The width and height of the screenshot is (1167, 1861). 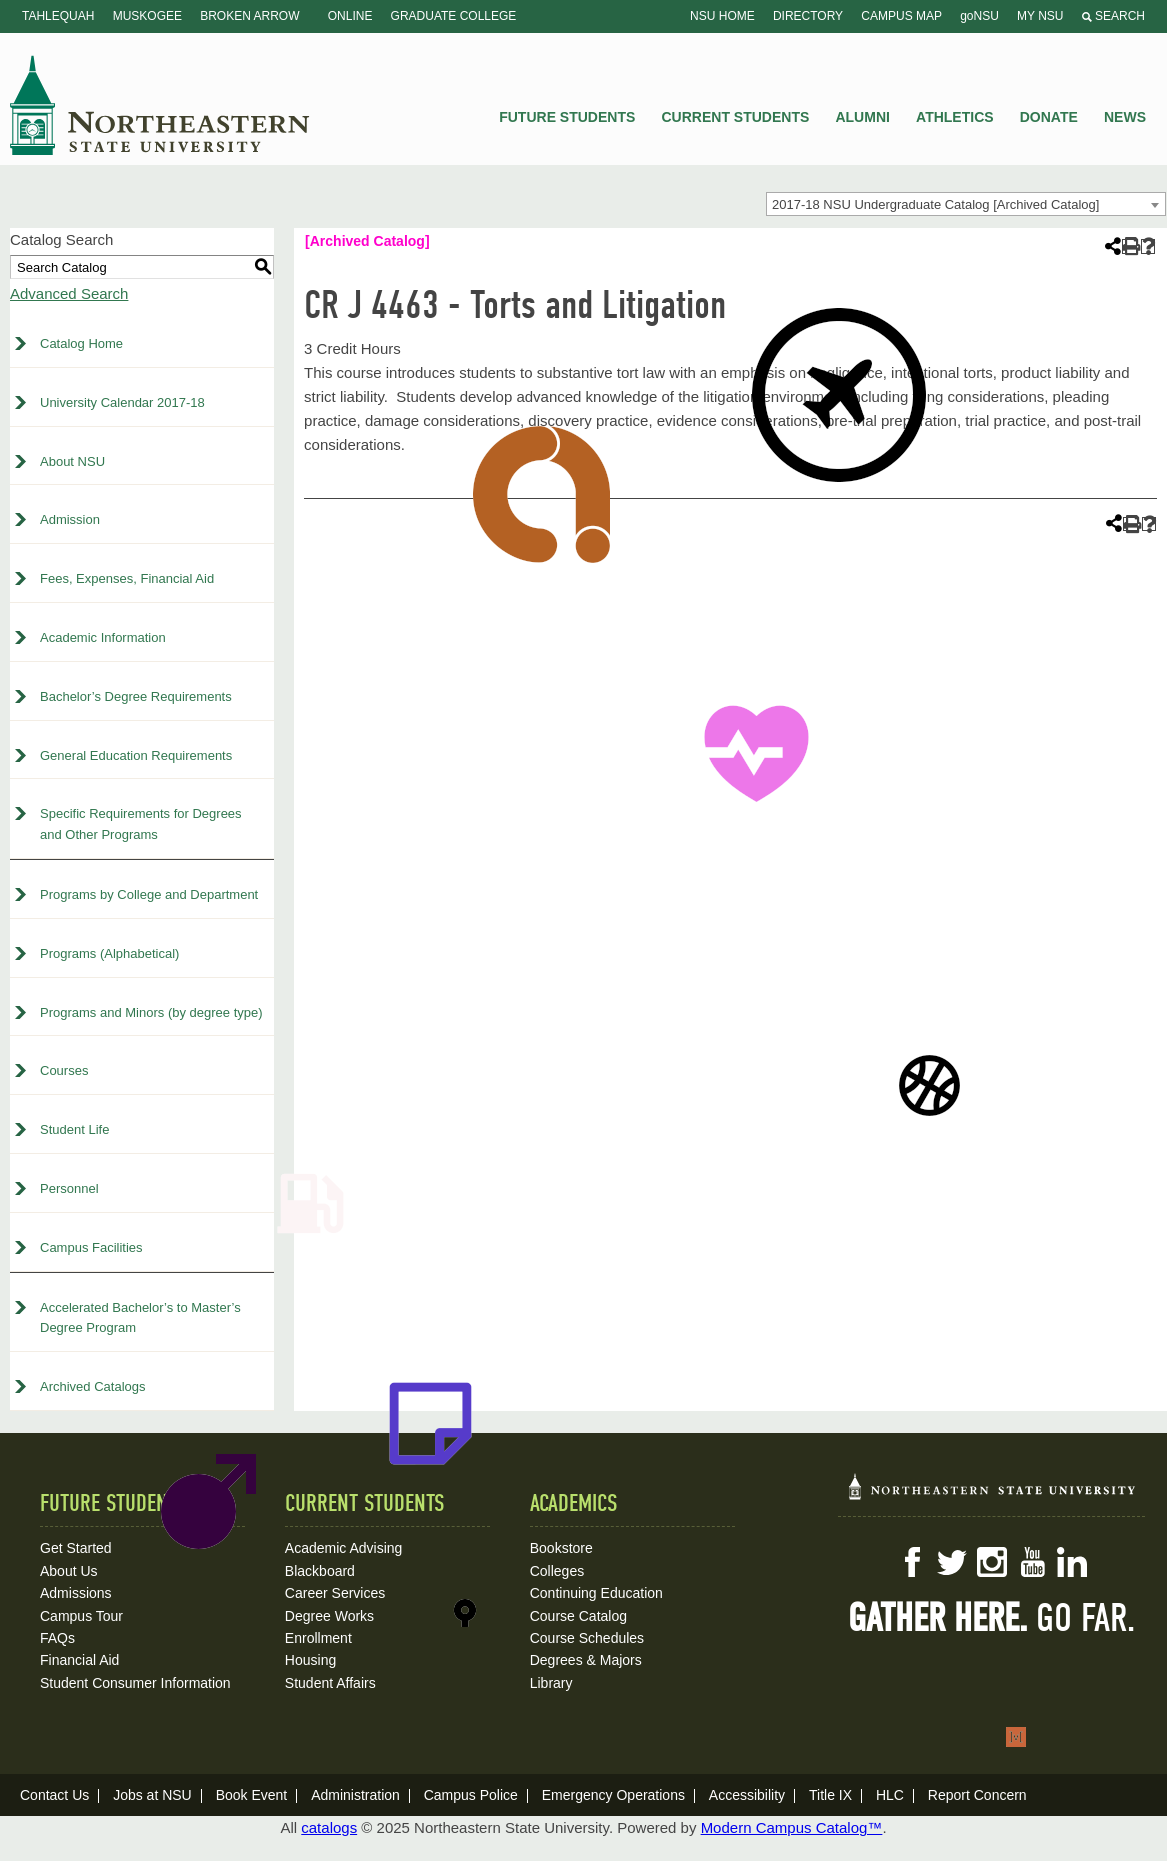 I want to click on cockpit server management application logo, so click(x=839, y=395).